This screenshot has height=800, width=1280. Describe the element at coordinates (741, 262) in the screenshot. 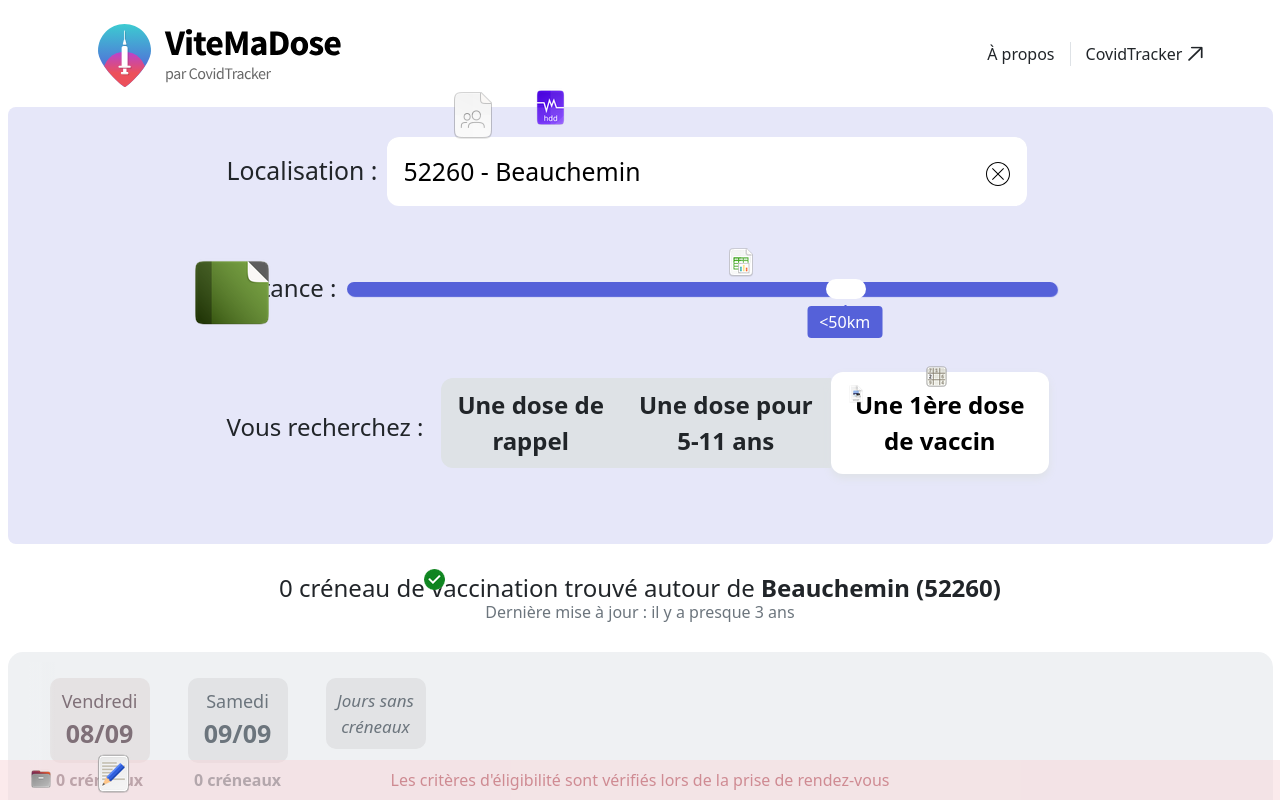

I see `open a spreadsheet file` at that location.